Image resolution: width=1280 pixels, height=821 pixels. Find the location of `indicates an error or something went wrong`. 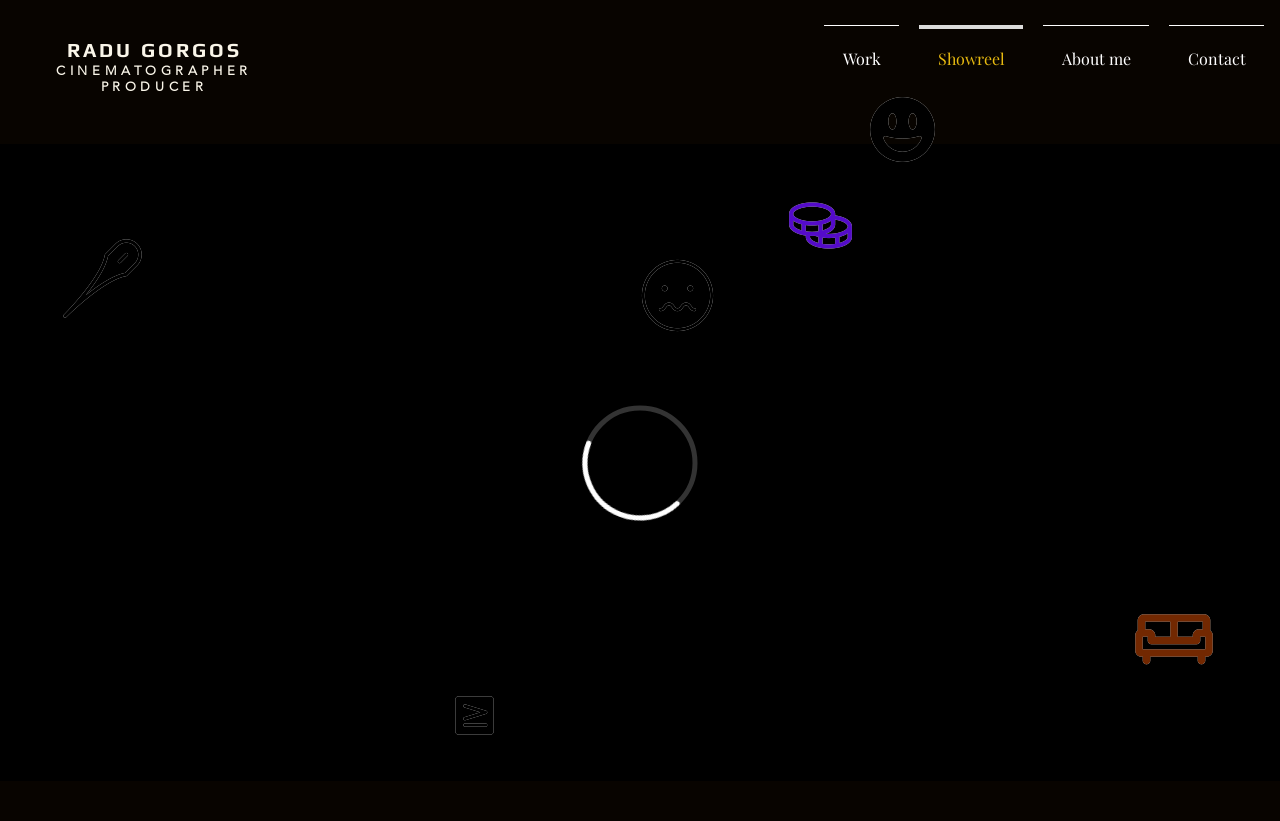

indicates an error or something went wrong is located at coordinates (677, 295).